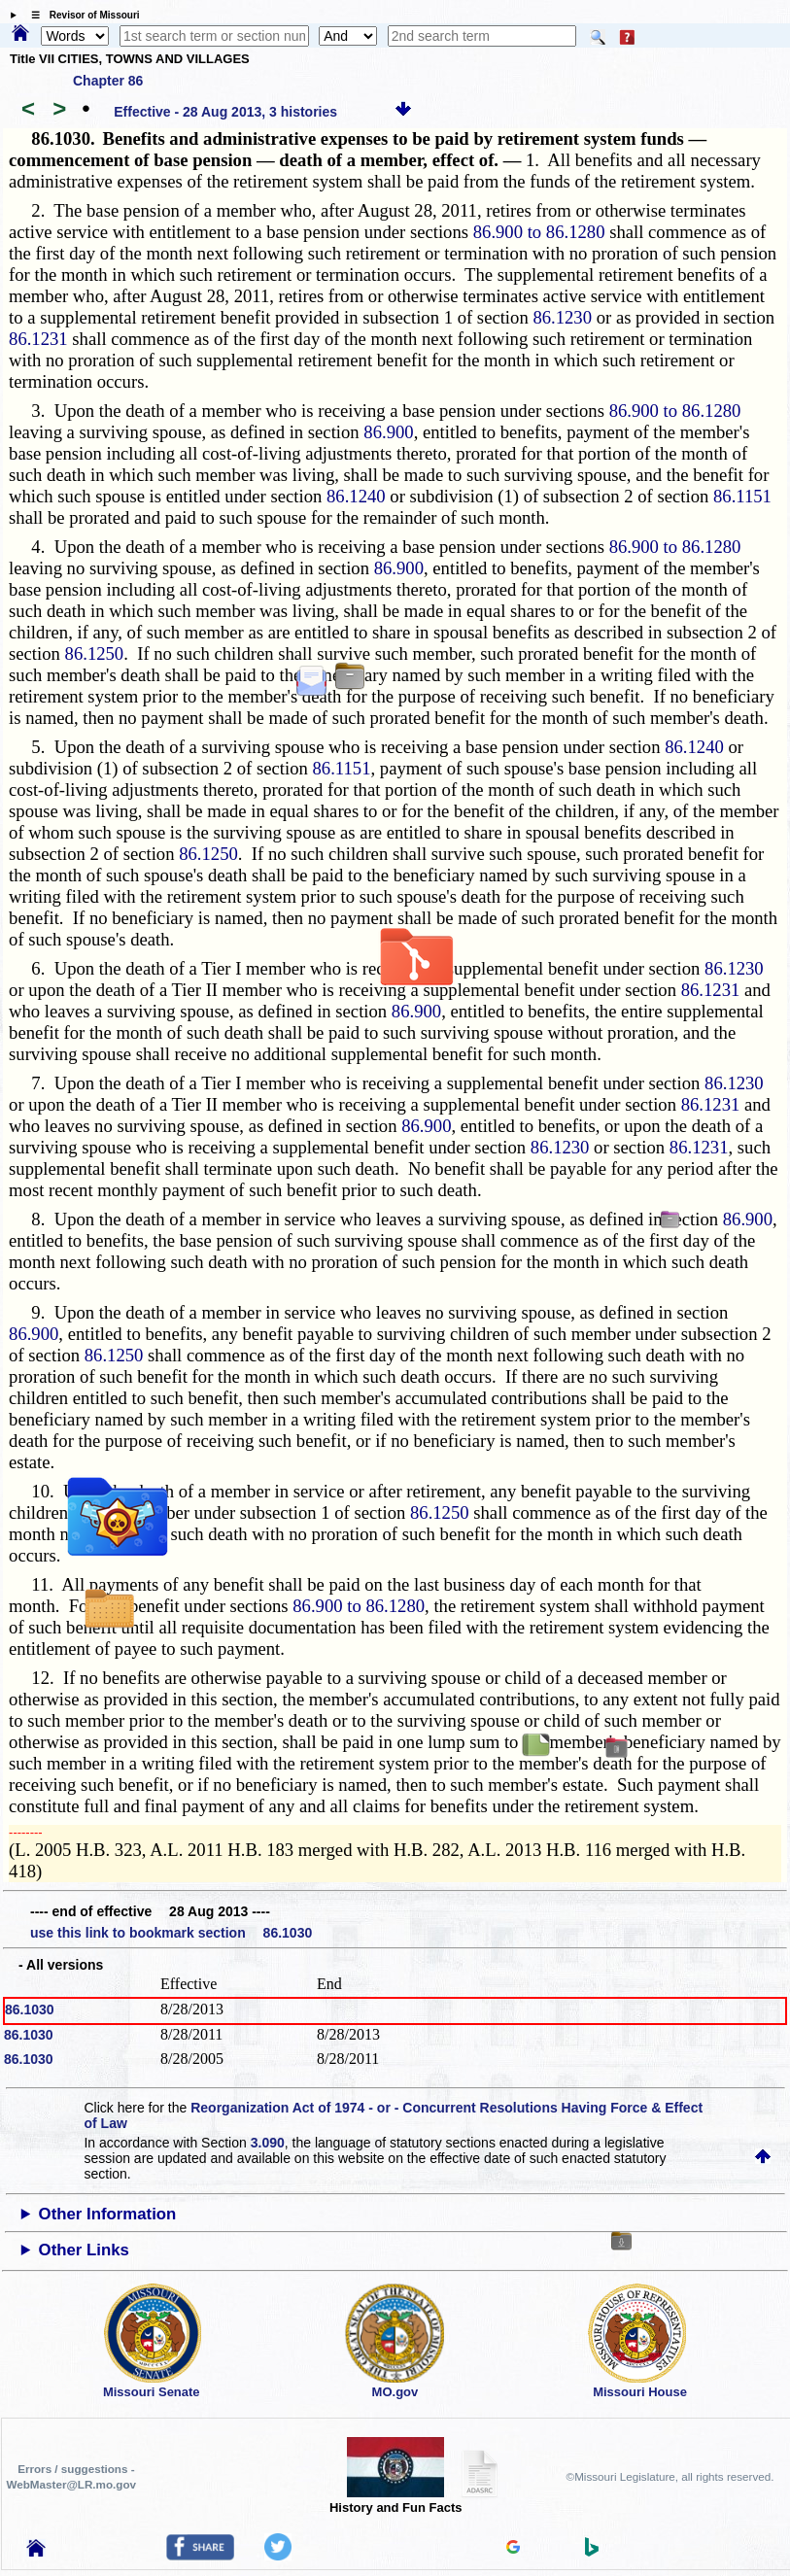 The image size is (790, 2576). I want to click on open the file manager application, so click(350, 675).